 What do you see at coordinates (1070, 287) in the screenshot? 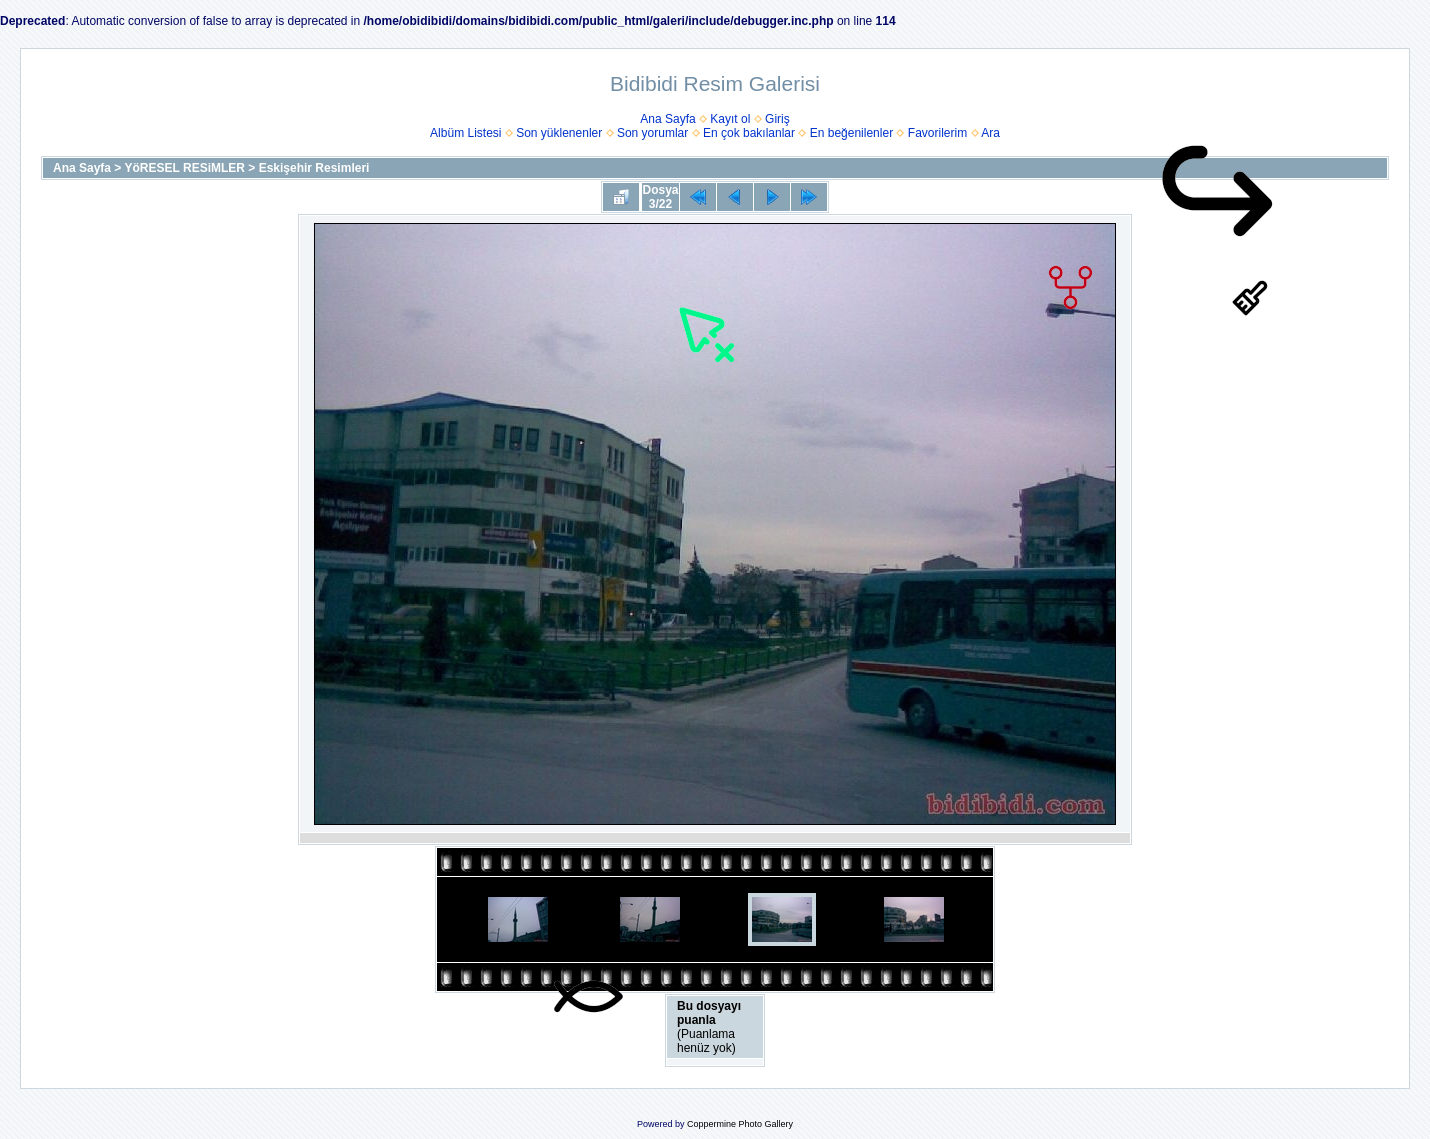
I see `fork a repository or branch` at bounding box center [1070, 287].